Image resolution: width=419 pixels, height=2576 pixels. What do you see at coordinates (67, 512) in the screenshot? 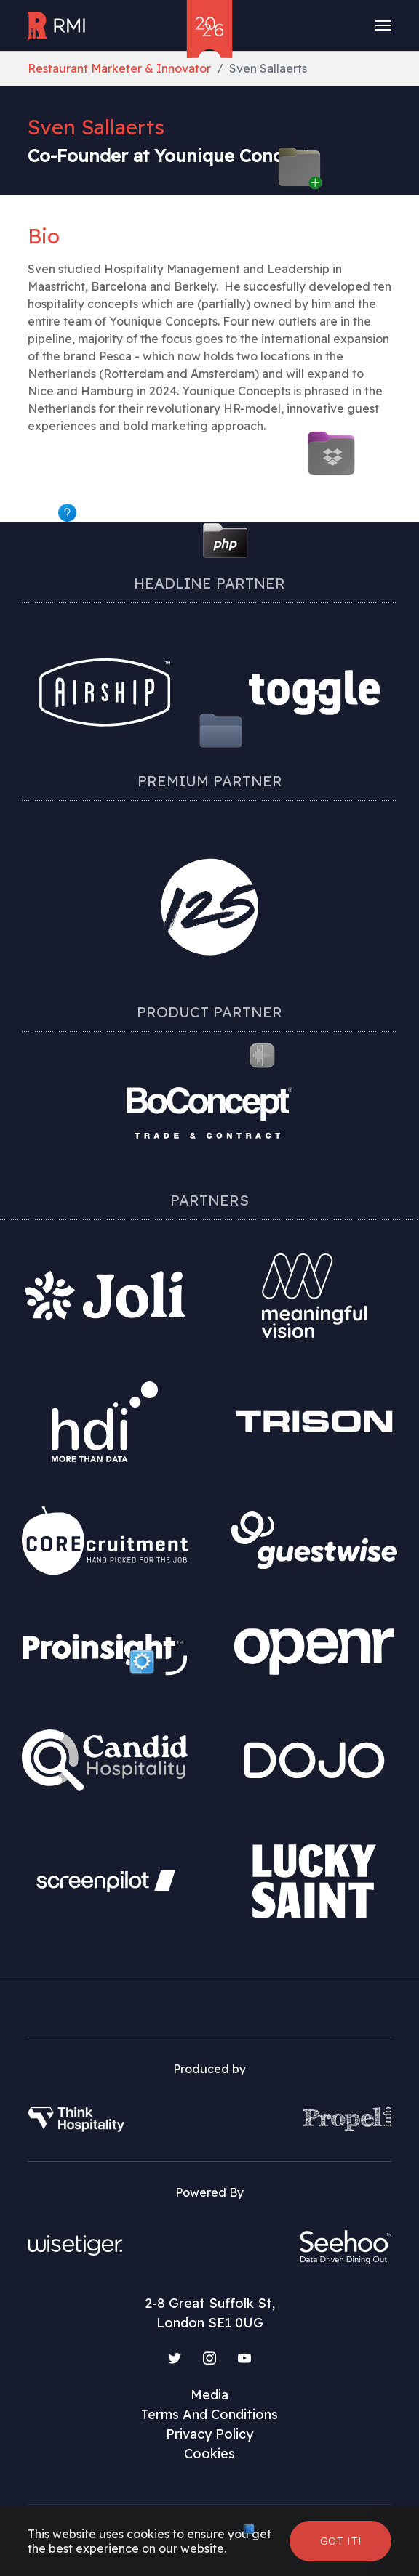
I see `access help or support information` at bounding box center [67, 512].